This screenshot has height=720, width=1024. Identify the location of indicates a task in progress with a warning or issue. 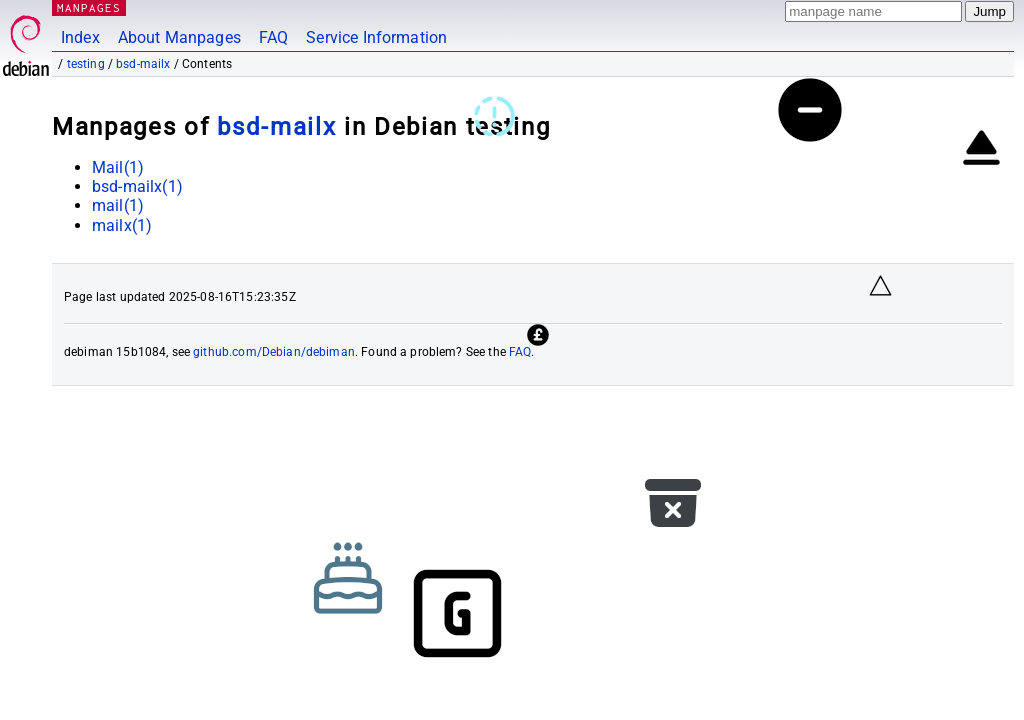
(494, 116).